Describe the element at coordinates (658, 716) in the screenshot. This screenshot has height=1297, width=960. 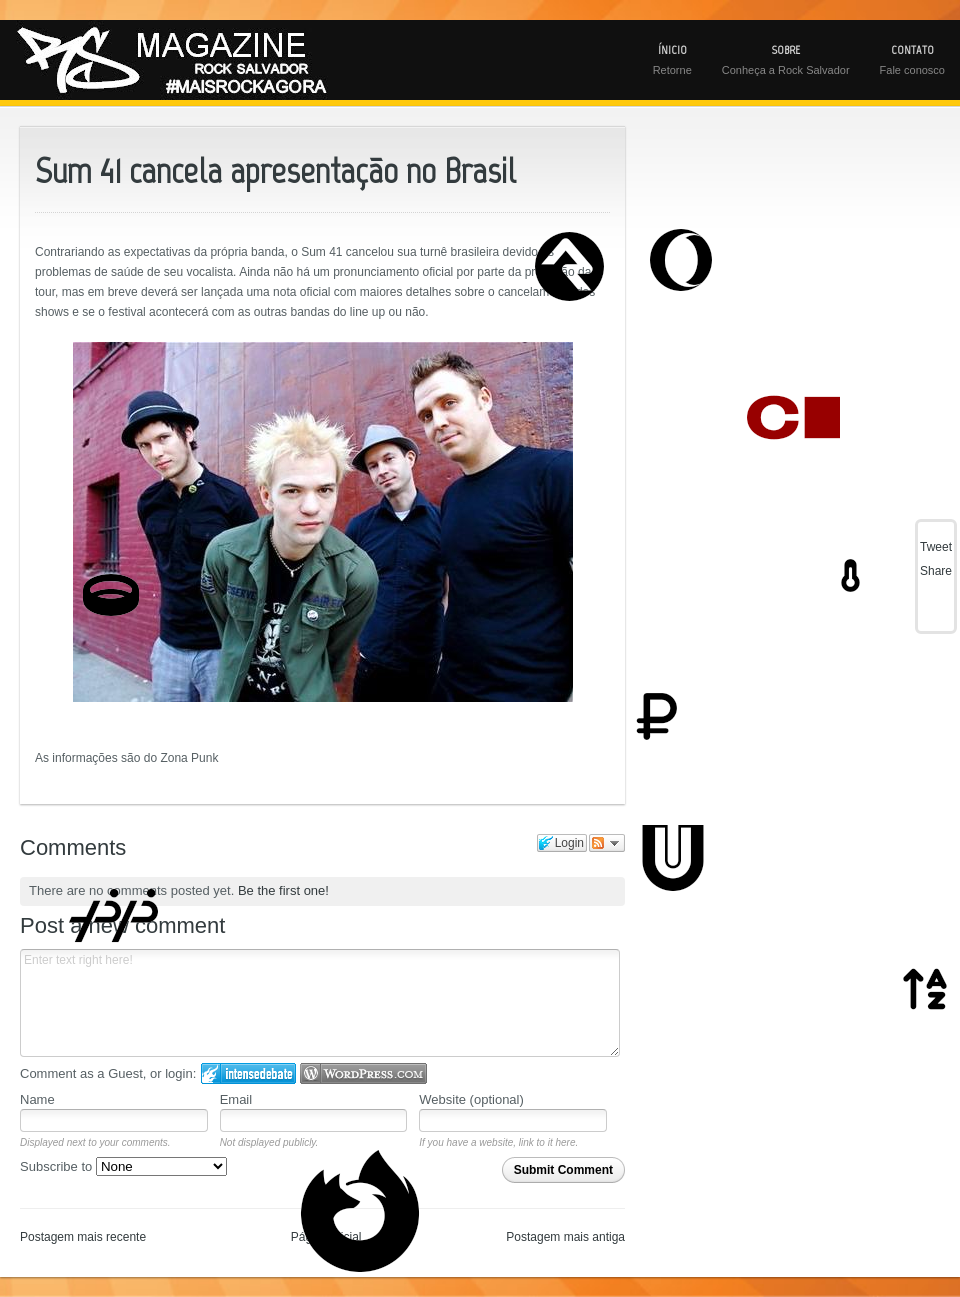
I see `indicates russian ruble currency` at that location.